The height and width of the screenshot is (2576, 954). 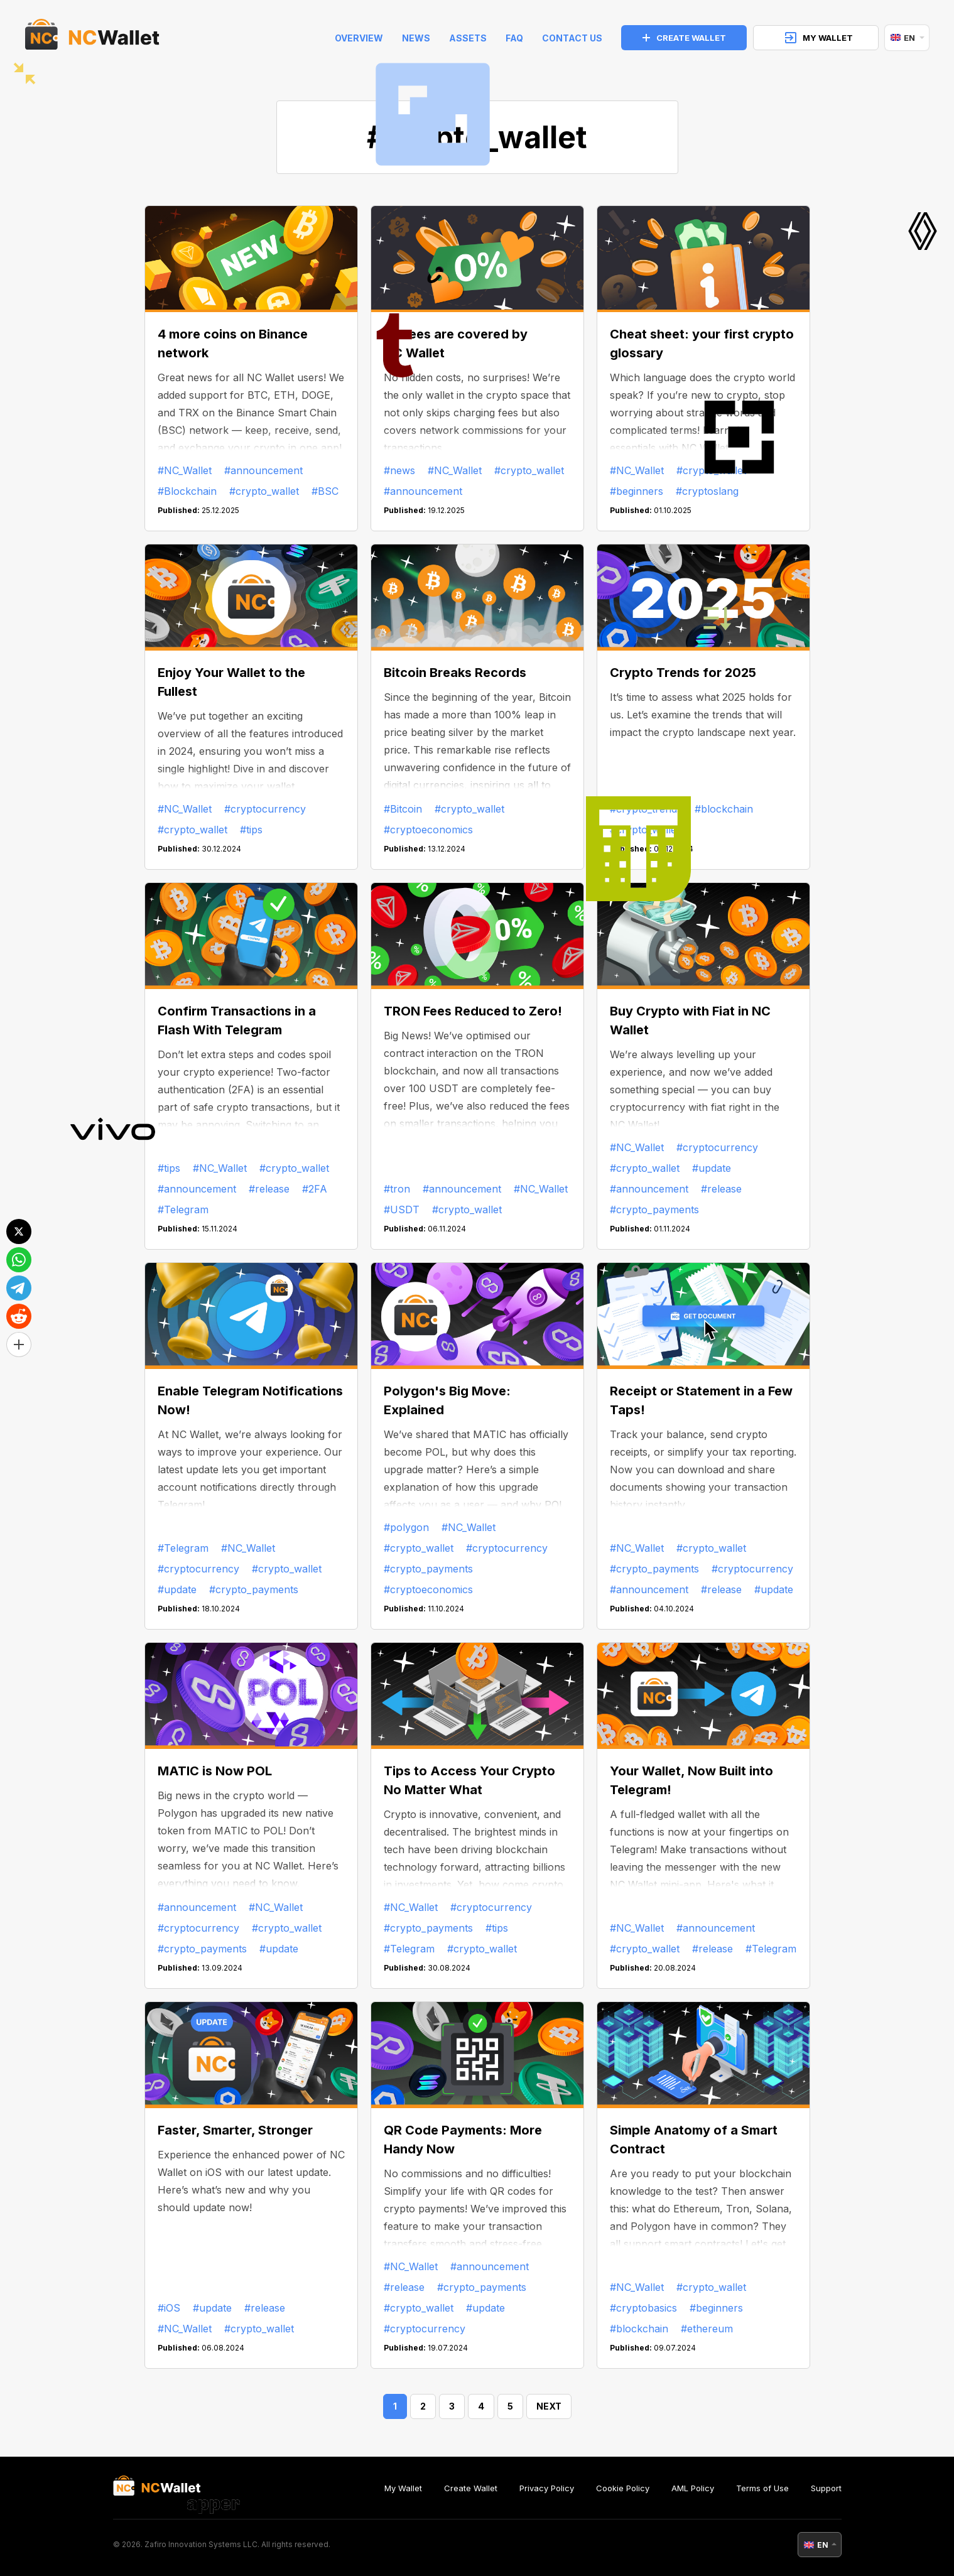 I want to click on vivo brand logo, so click(x=112, y=1128).